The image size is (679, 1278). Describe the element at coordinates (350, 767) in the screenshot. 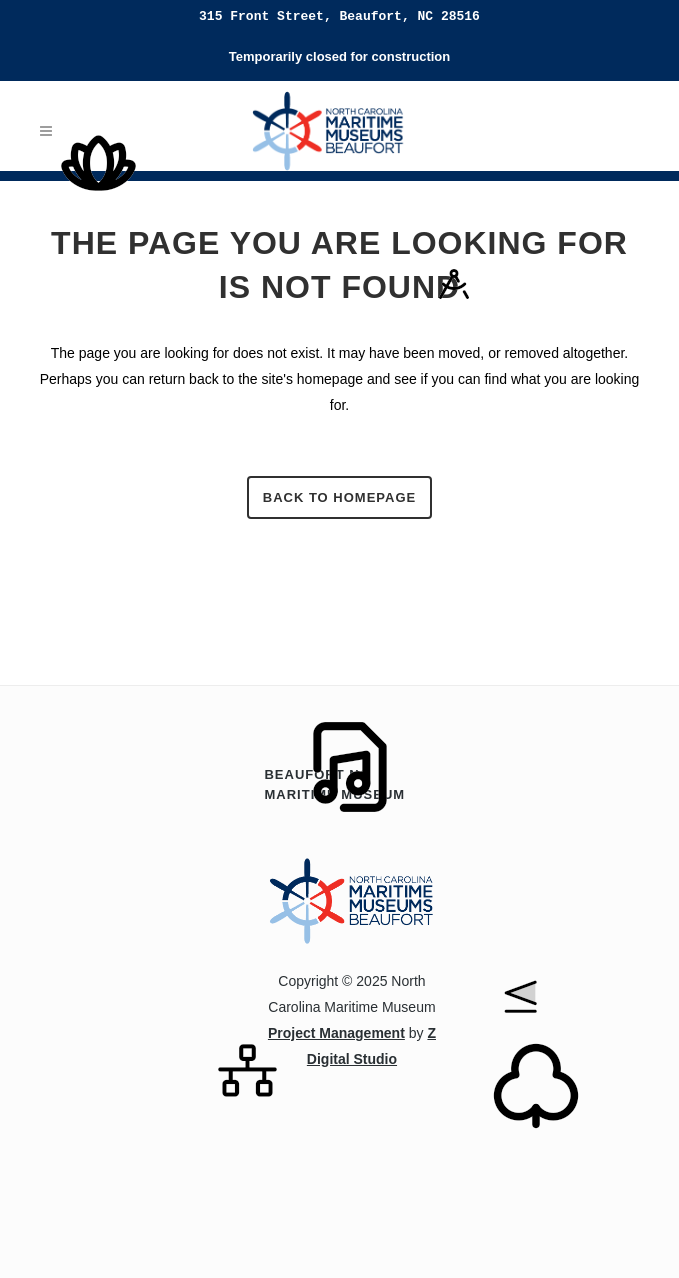

I see `open an audio or music file` at that location.